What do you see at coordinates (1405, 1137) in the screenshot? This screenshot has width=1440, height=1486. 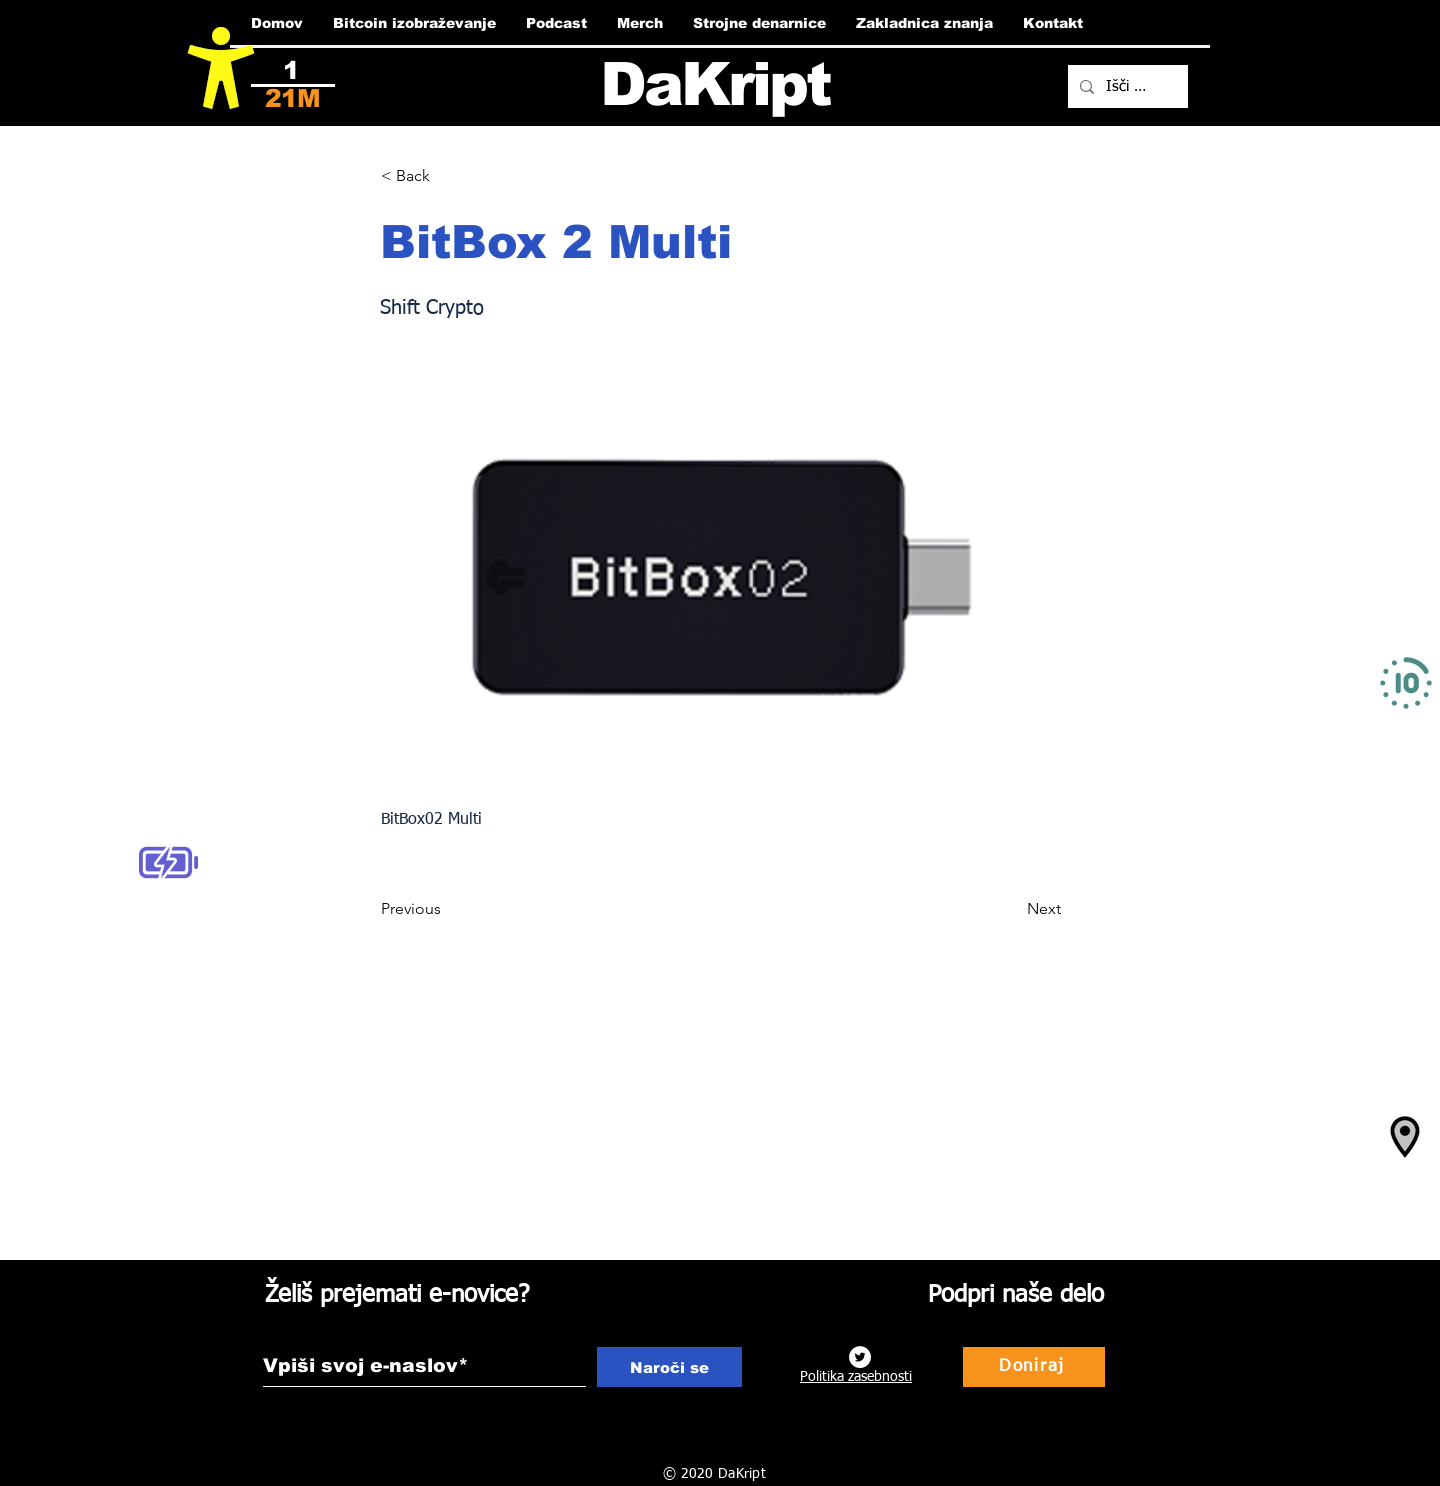 I see `view current location on map` at bounding box center [1405, 1137].